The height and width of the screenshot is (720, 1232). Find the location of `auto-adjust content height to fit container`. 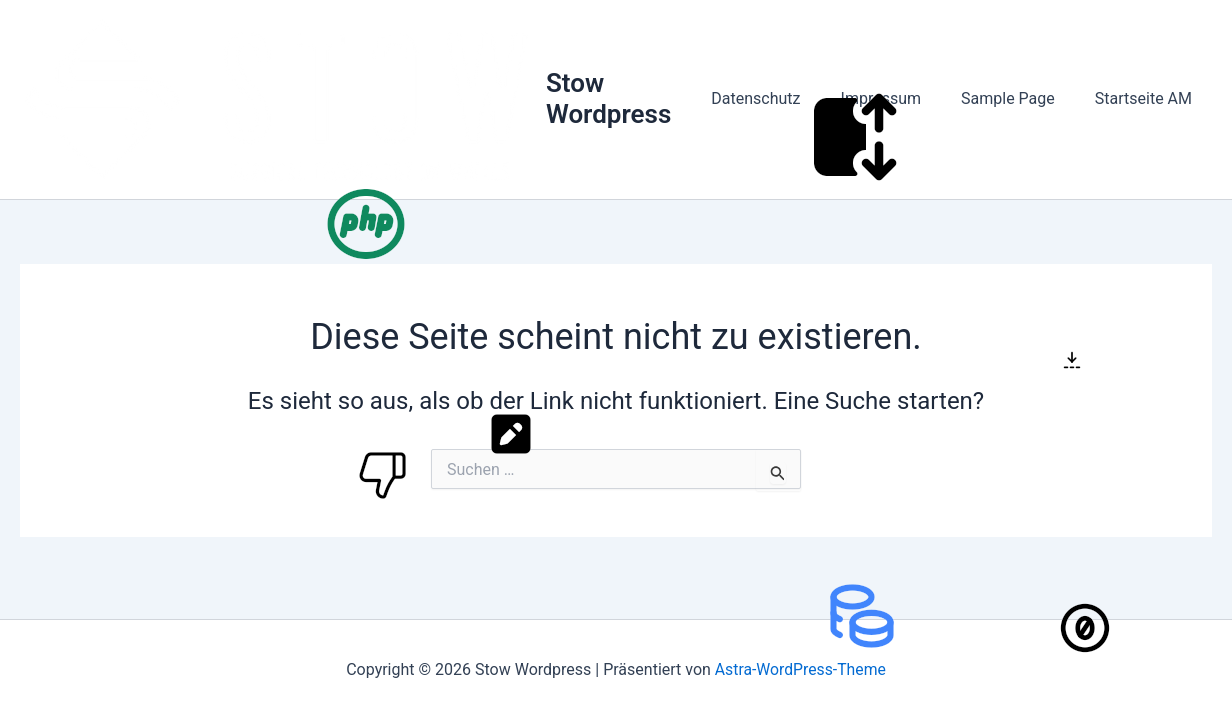

auto-adjust content height to fit container is located at coordinates (853, 137).